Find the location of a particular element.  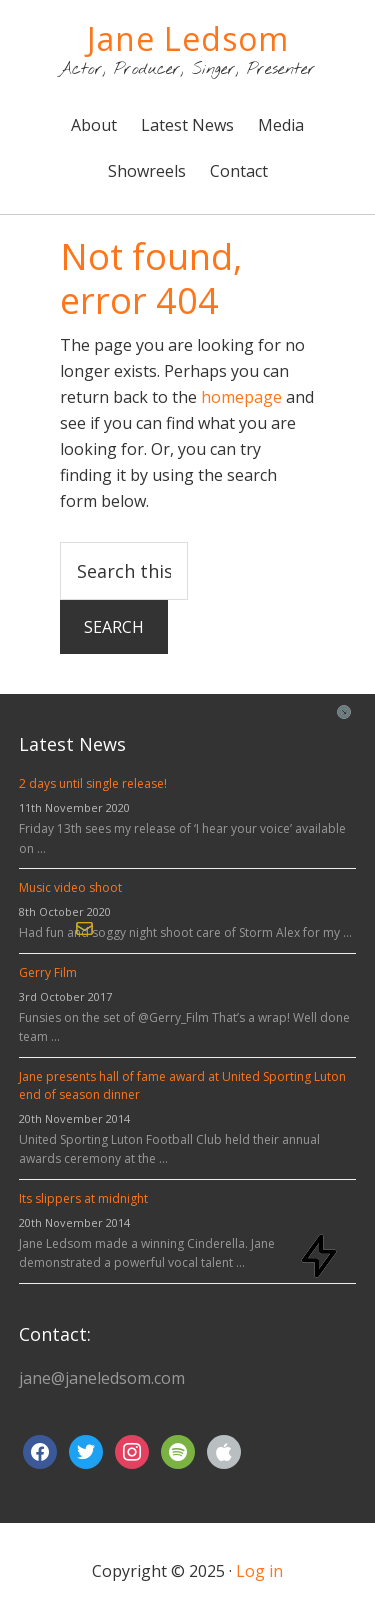

navigate to the next section diagonally is located at coordinates (344, 712).